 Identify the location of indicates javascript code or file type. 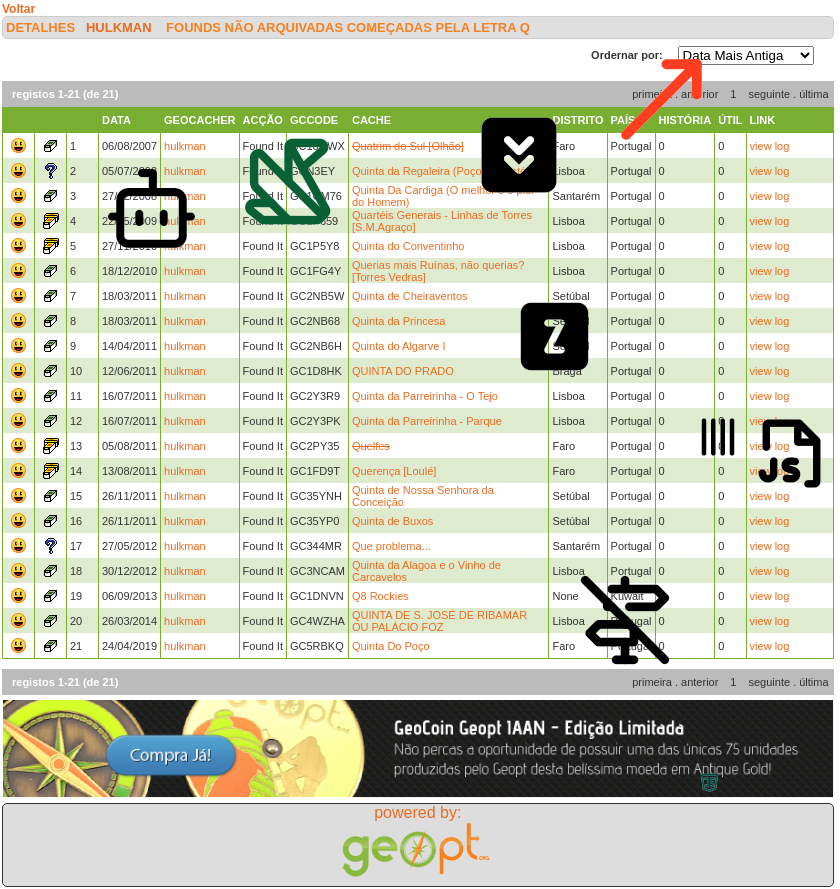
(709, 782).